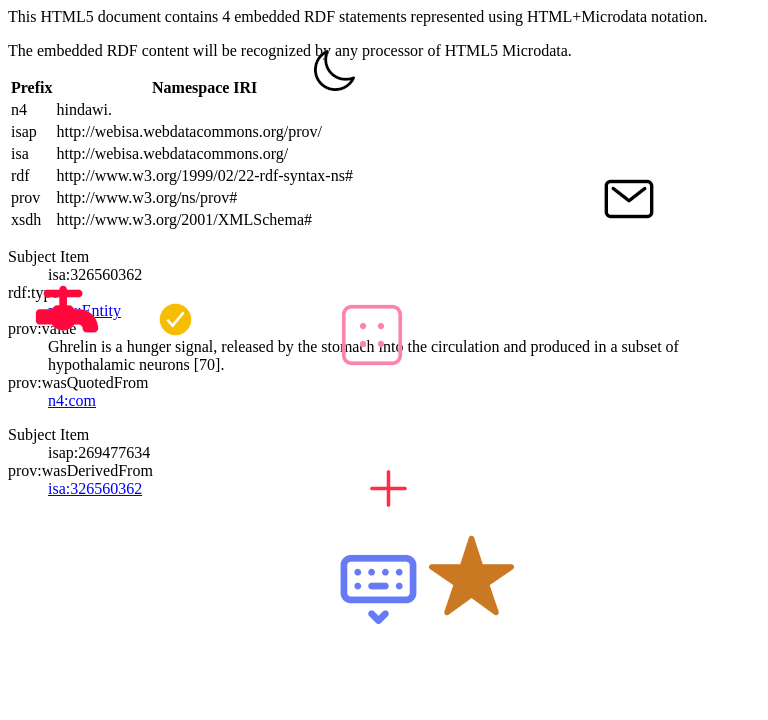 Image resolution: width=768 pixels, height=720 pixels. I want to click on show on-screen keyboard, so click(378, 589).